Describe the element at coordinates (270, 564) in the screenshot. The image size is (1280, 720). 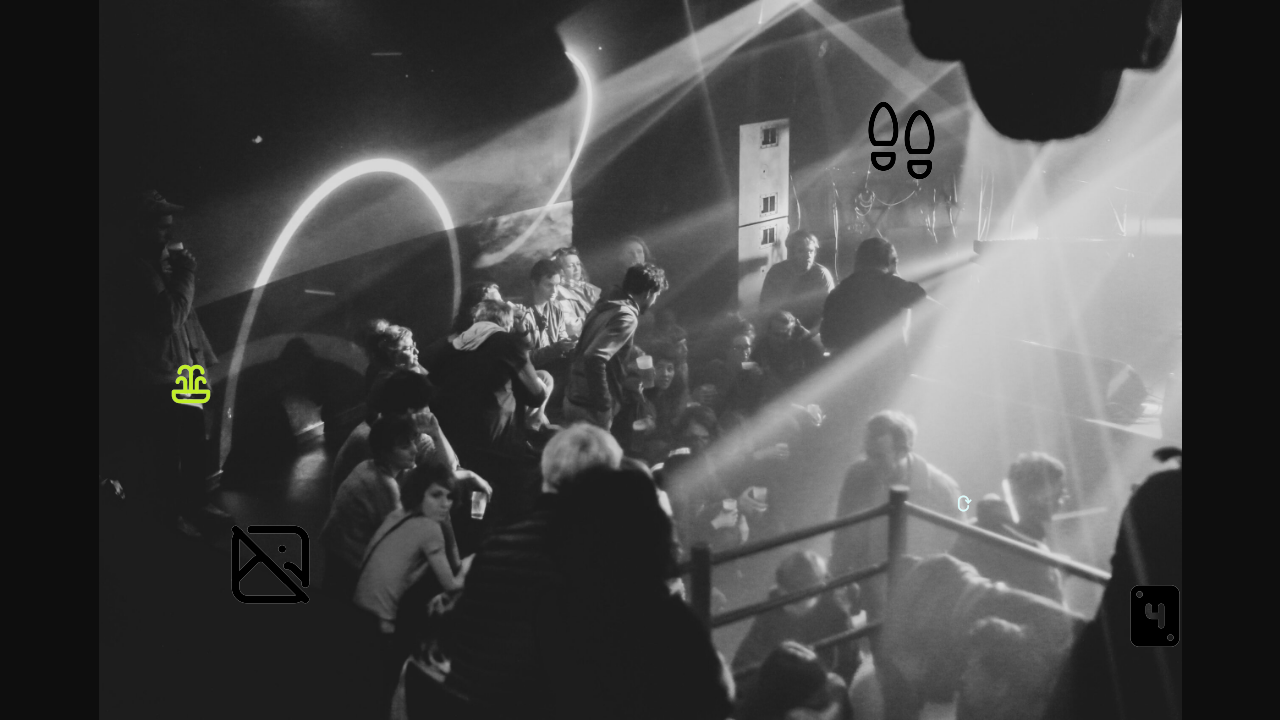
I see `image unavailable or cannot be displayed` at that location.